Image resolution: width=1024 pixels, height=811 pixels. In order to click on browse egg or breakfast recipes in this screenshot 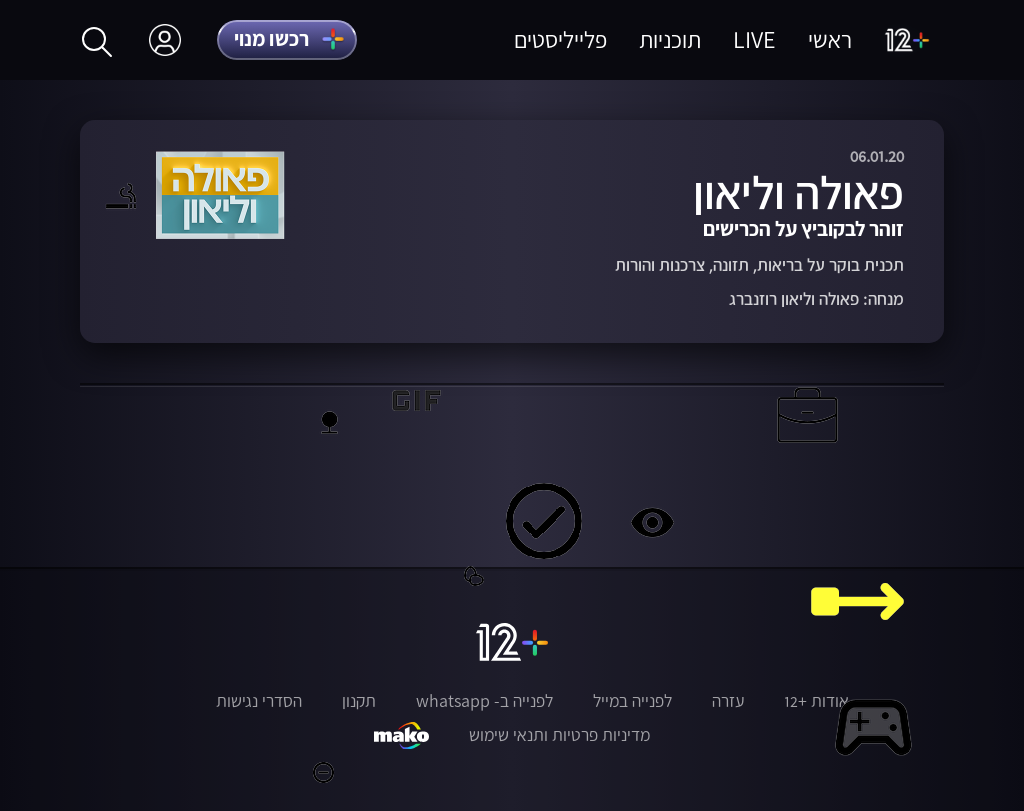, I will do `click(474, 575)`.